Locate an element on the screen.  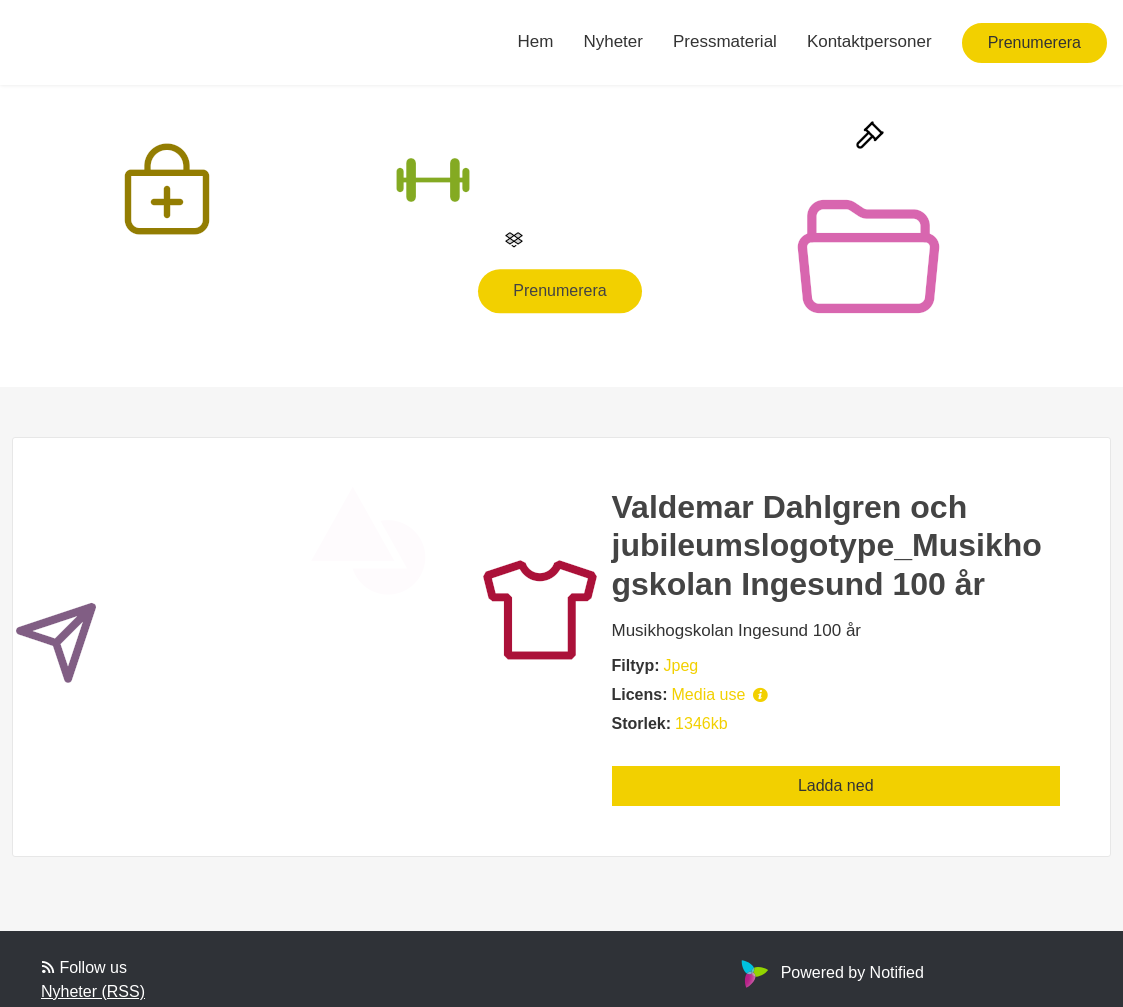
open folder to view contents is located at coordinates (868, 256).